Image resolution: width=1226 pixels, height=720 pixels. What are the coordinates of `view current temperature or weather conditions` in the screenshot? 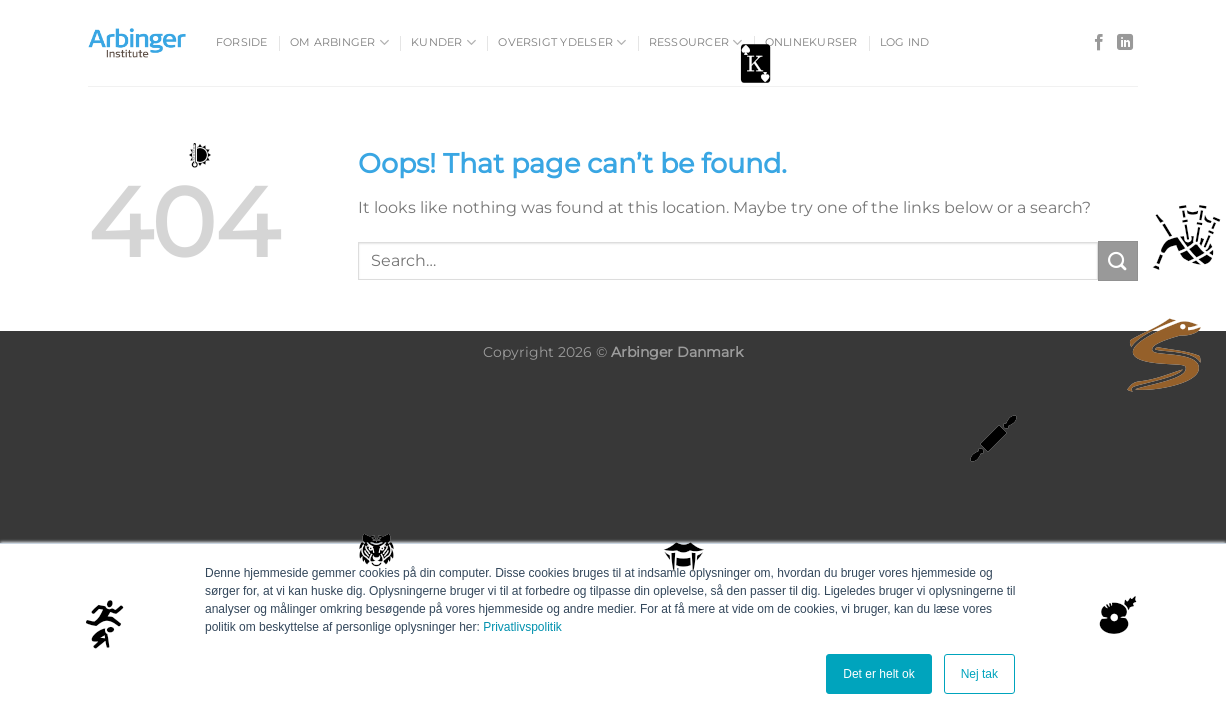 It's located at (200, 155).